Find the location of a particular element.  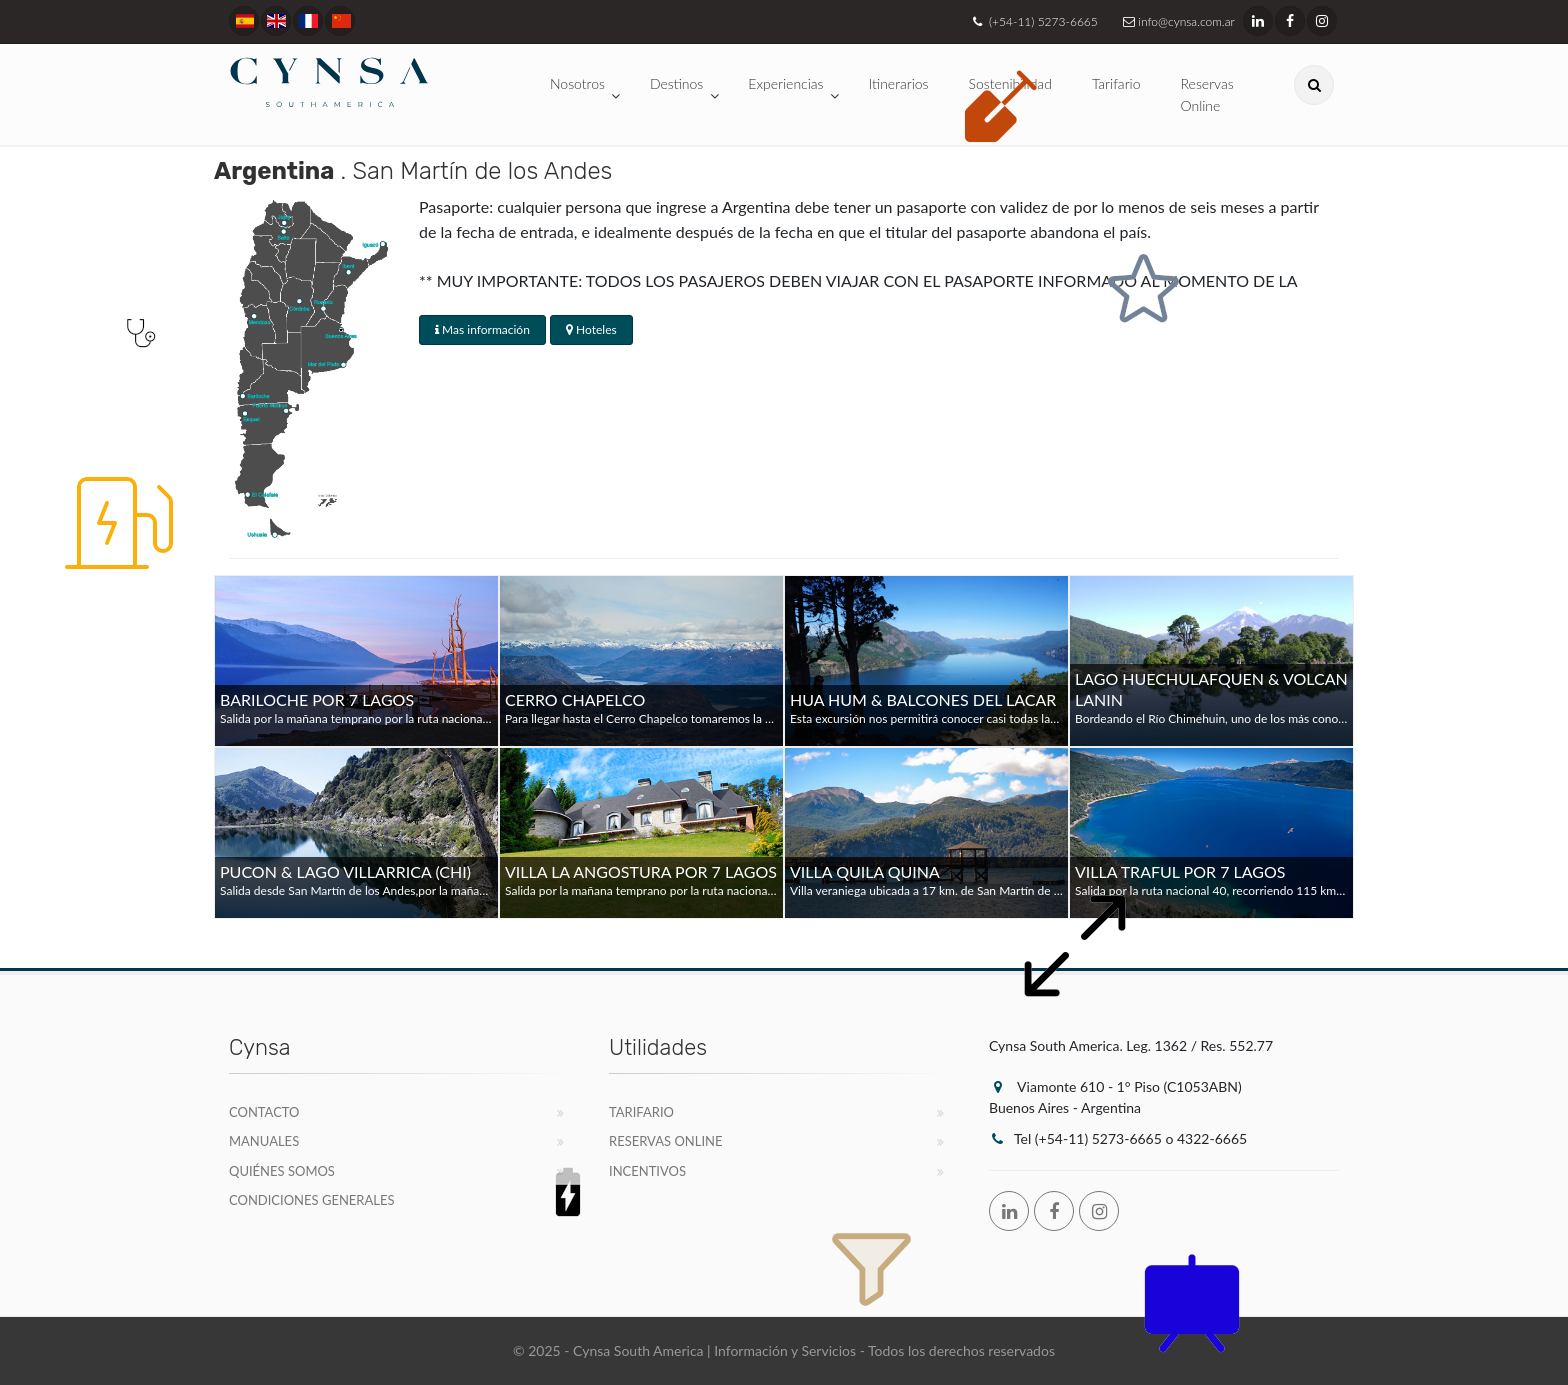

start or view a presentation is located at coordinates (1192, 1305).